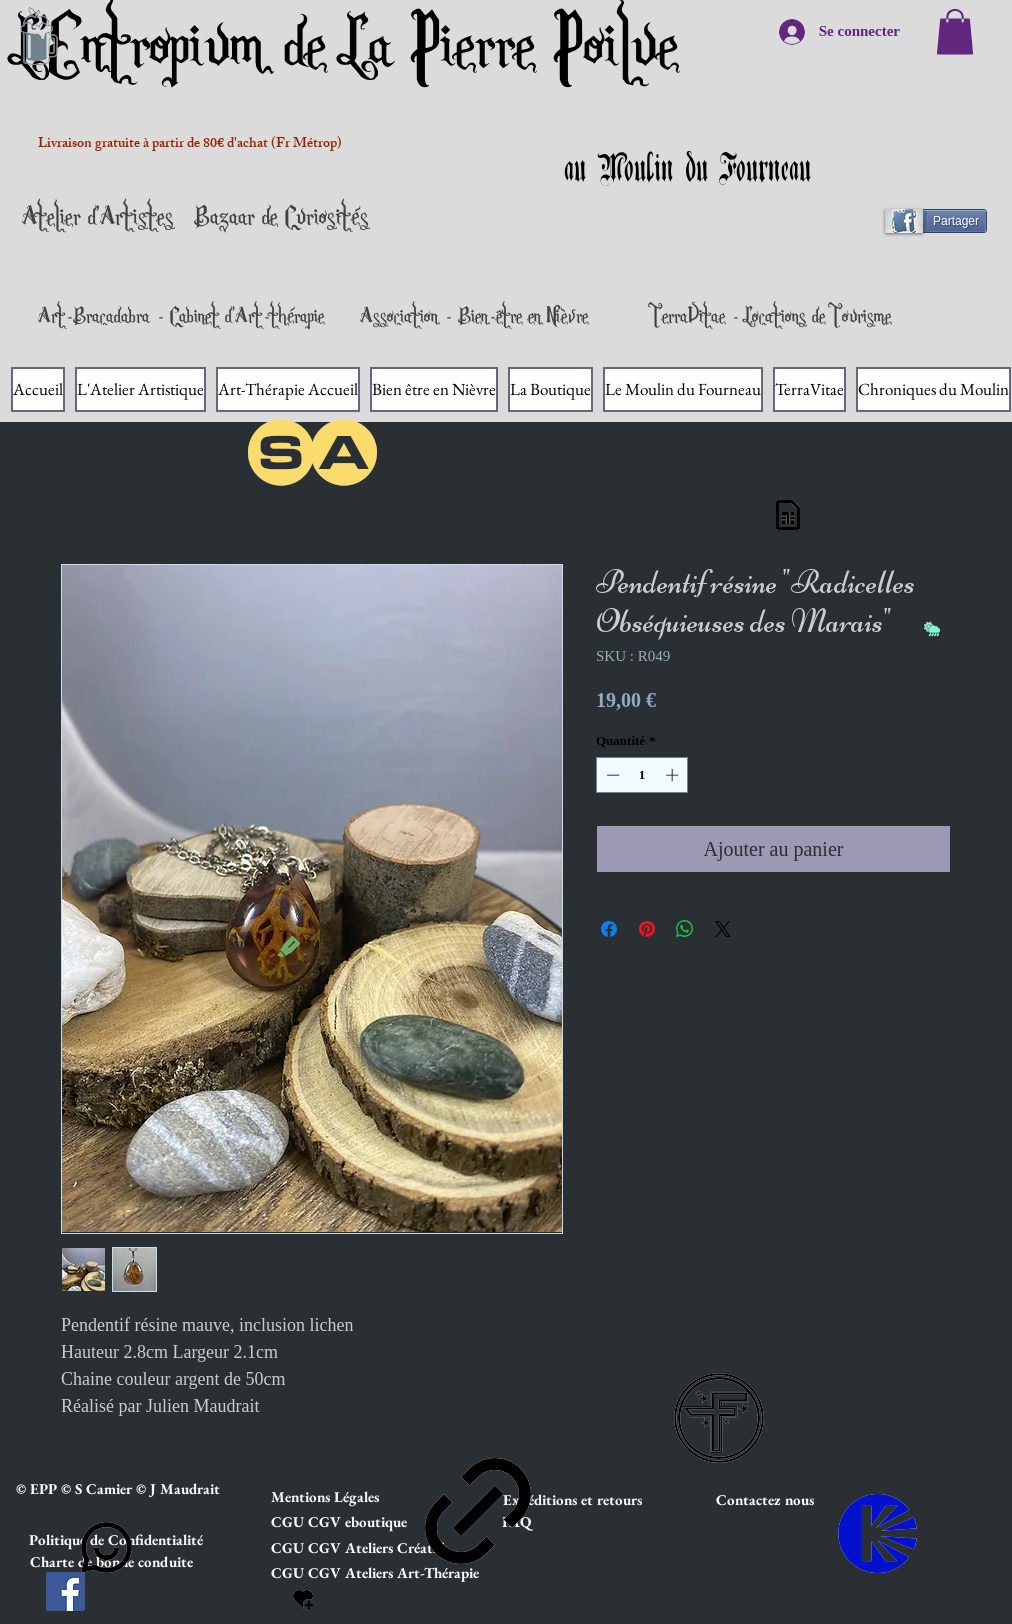  I want to click on rainyun brand logo, so click(932, 629).